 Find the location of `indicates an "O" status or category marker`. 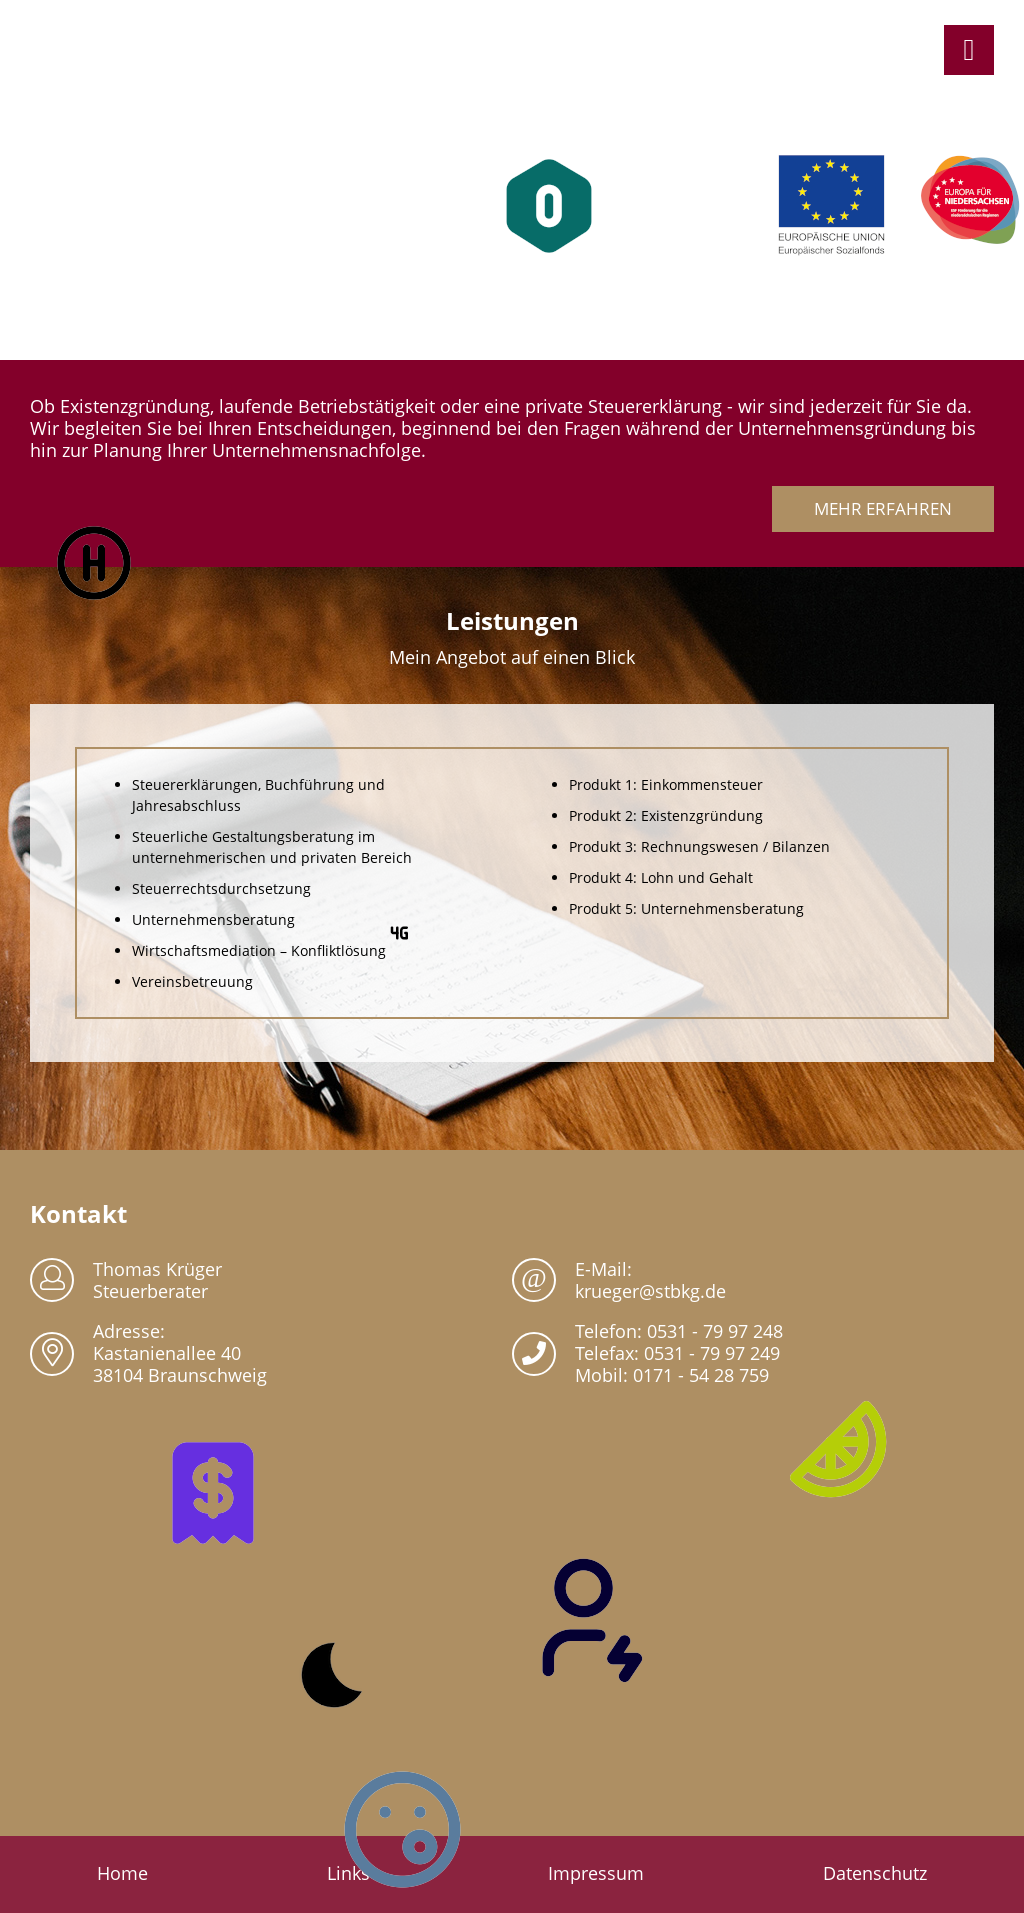

indicates an "O" status or category marker is located at coordinates (549, 206).